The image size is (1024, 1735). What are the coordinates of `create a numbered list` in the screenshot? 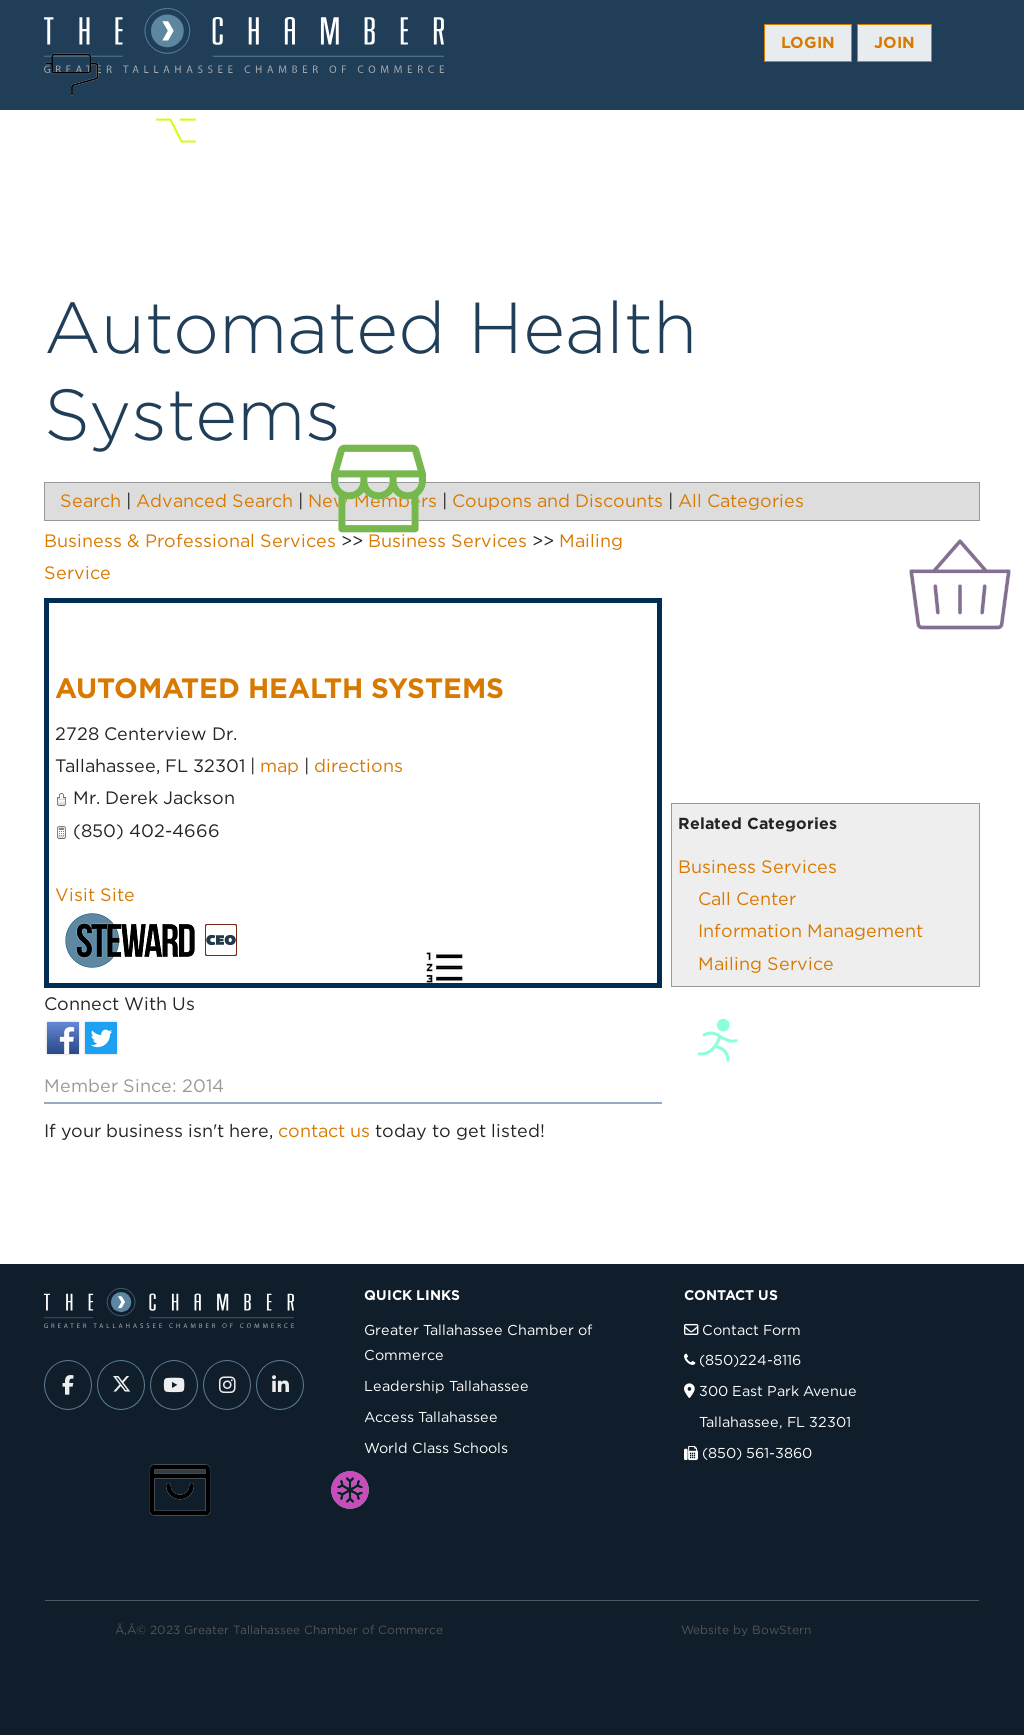 It's located at (445, 967).